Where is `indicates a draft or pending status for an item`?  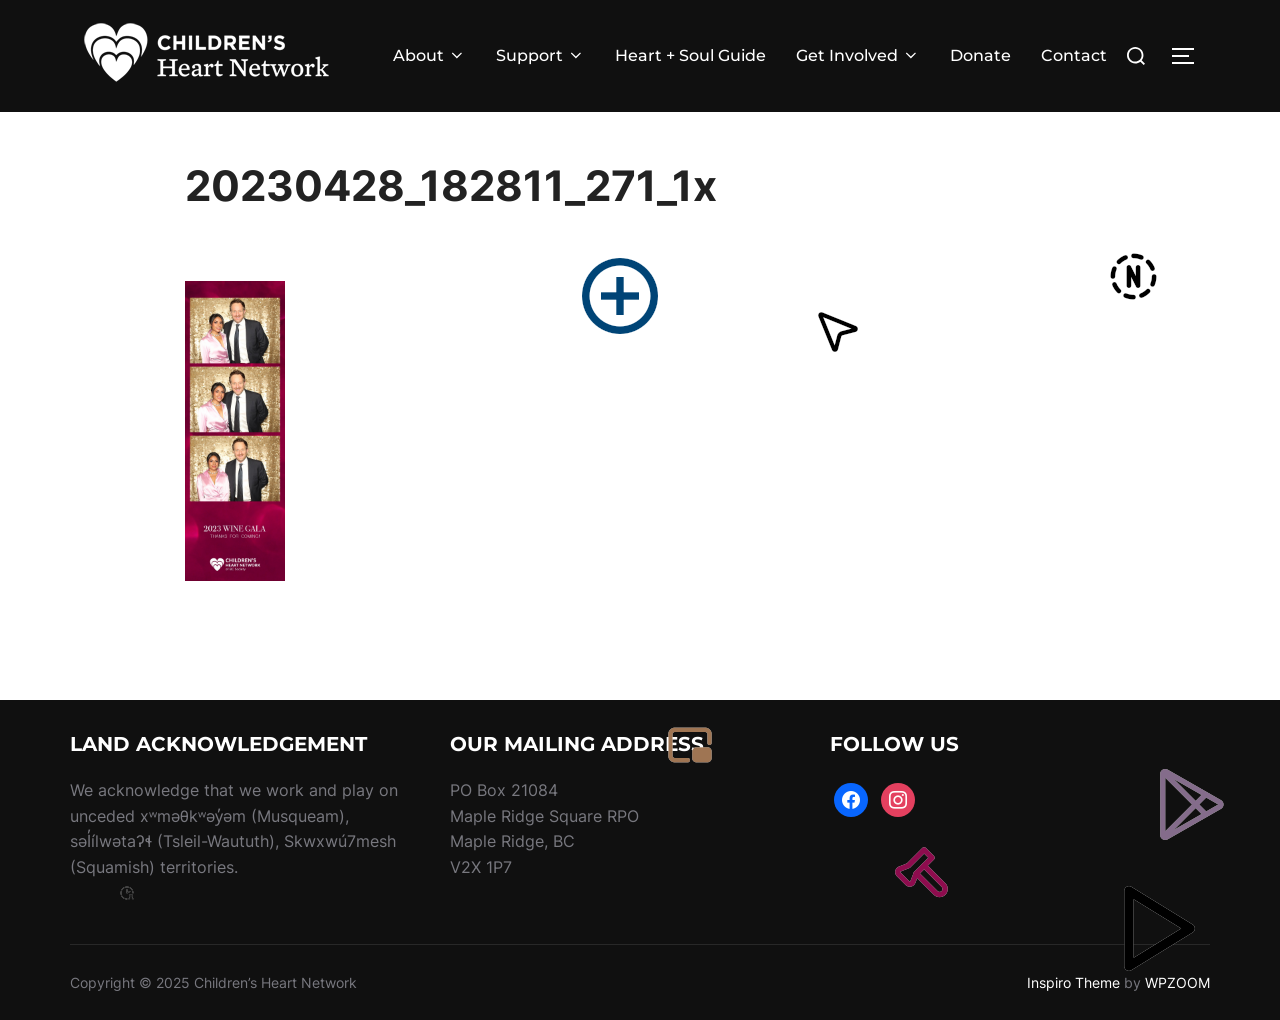
indicates a draft or pending status for an item is located at coordinates (1133, 276).